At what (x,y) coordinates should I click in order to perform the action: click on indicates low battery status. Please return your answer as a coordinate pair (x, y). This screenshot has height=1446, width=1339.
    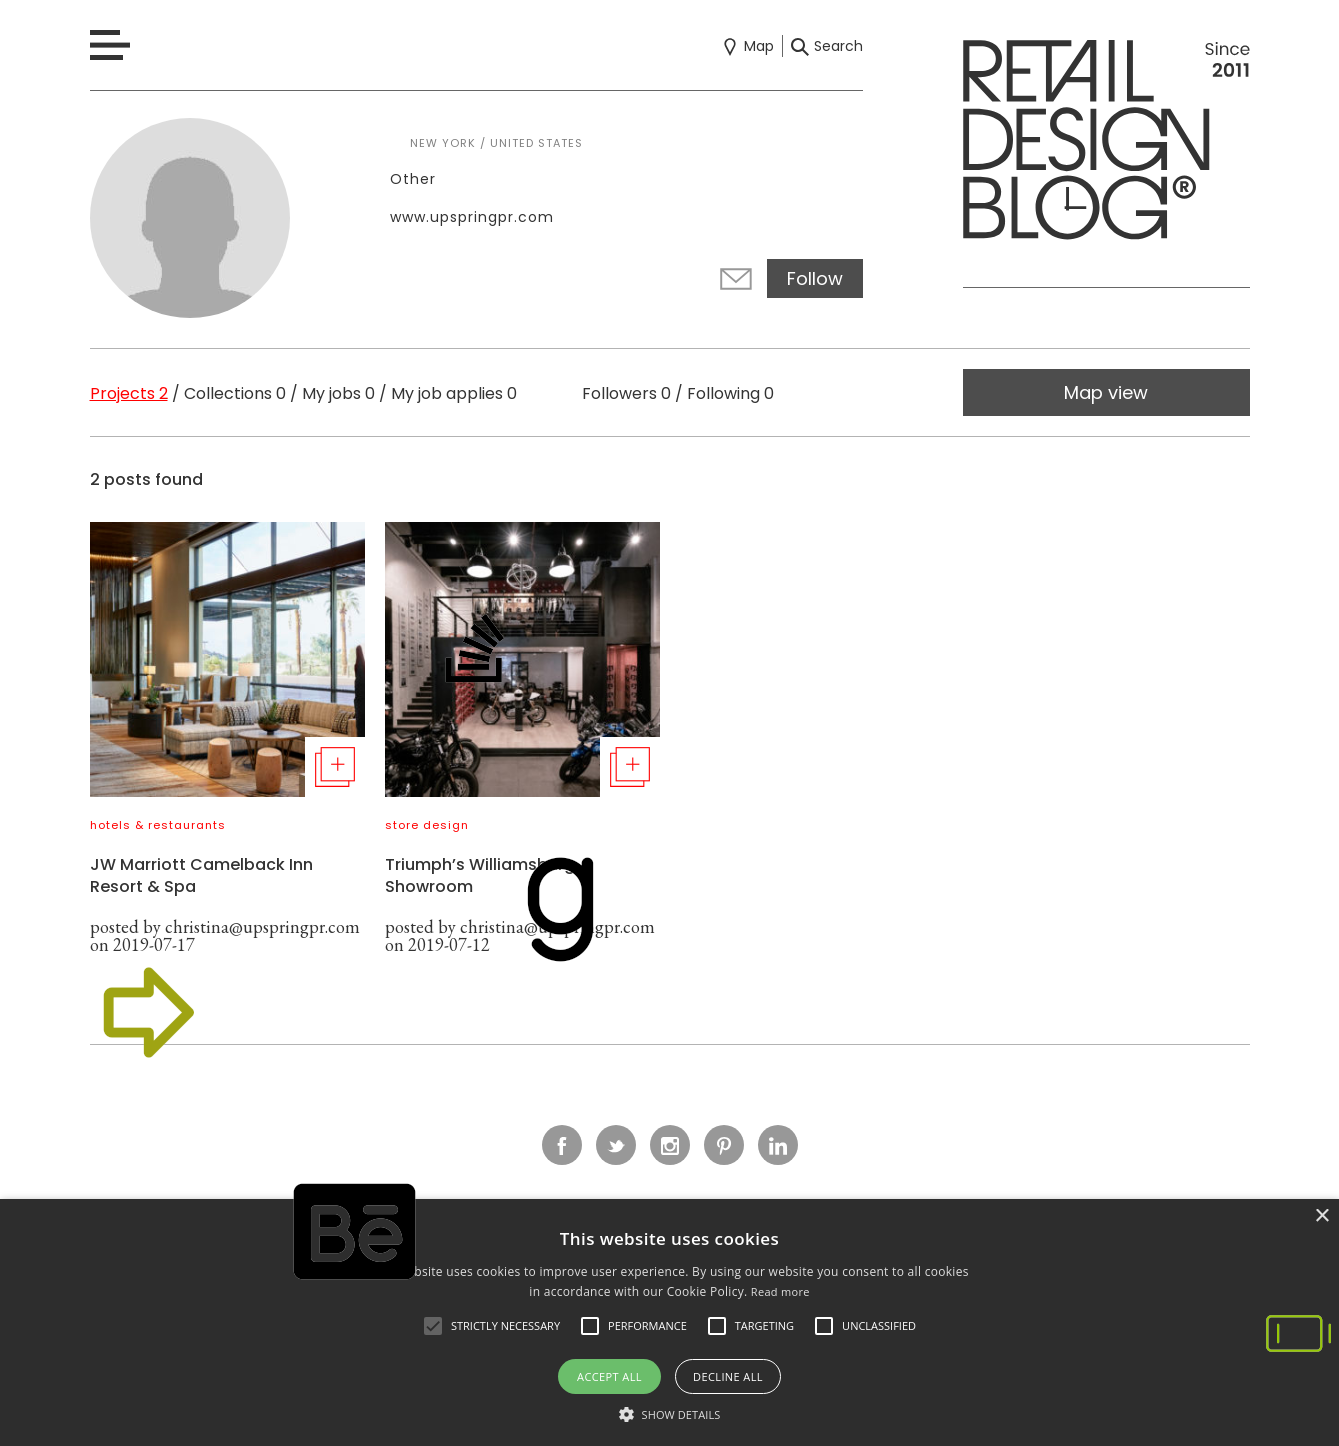
    Looking at the image, I should click on (1297, 1333).